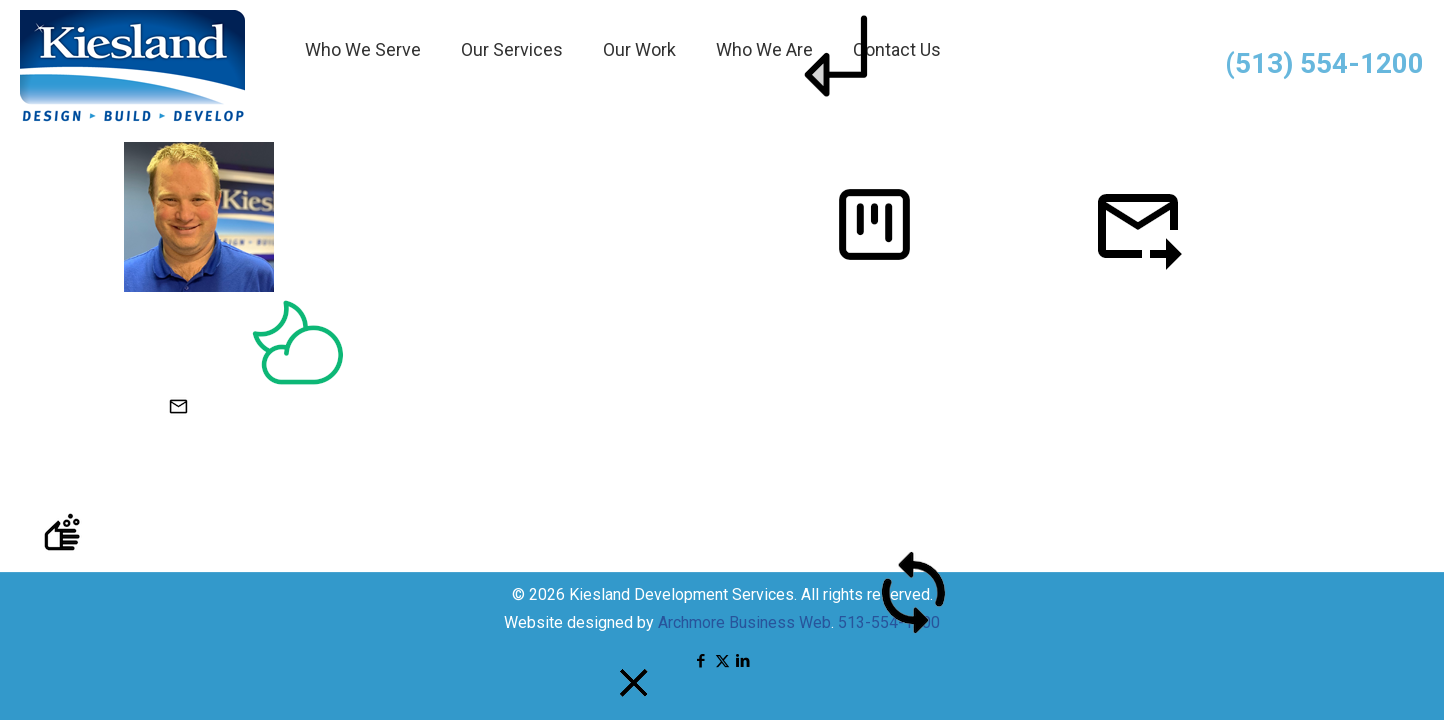 Image resolution: width=1444 pixels, height=720 pixels. I want to click on repeat or loop playback, so click(913, 592).